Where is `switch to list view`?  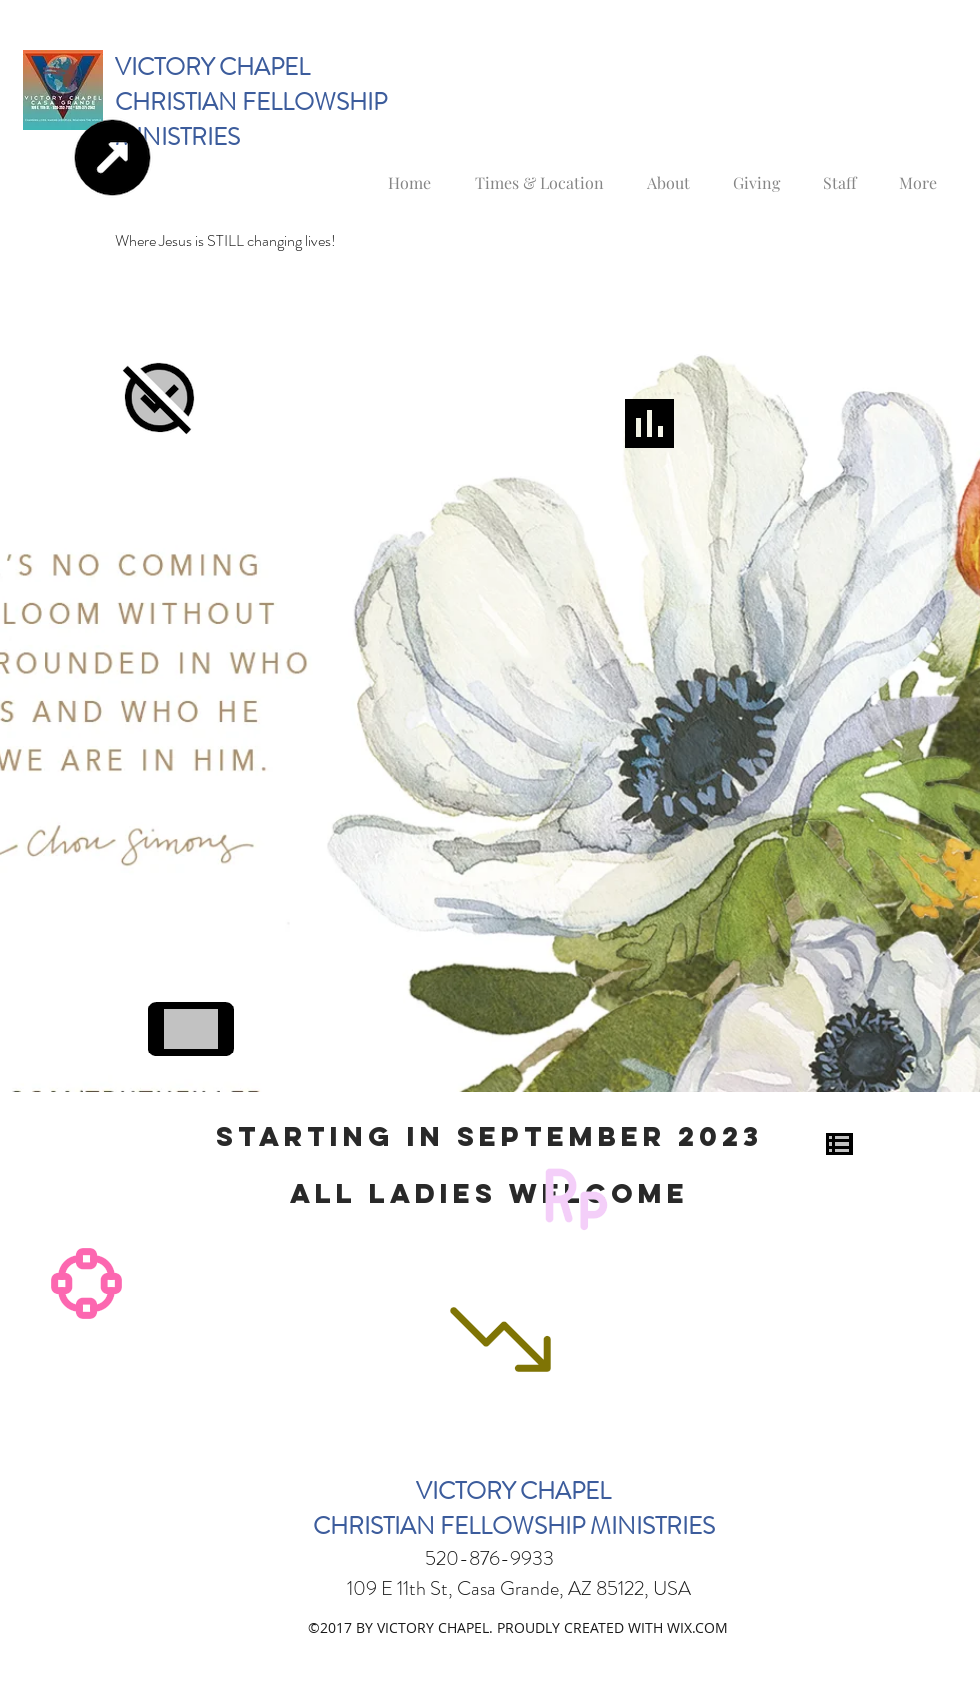 switch to list view is located at coordinates (840, 1144).